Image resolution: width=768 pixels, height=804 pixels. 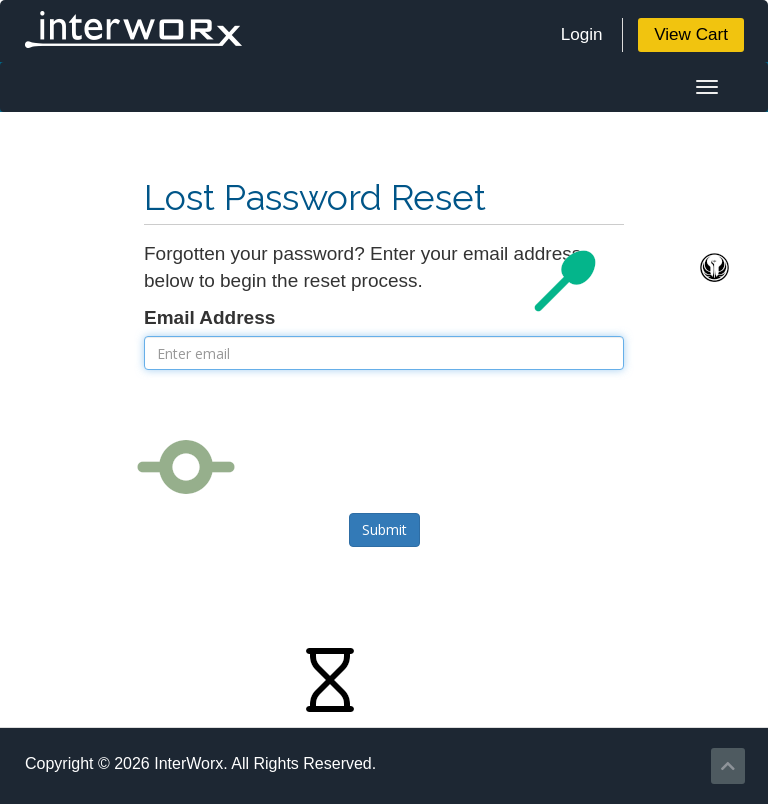 What do you see at coordinates (714, 267) in the screenshot?
I see `the old republic game or franchise logo` at bounding box center [714, 267].